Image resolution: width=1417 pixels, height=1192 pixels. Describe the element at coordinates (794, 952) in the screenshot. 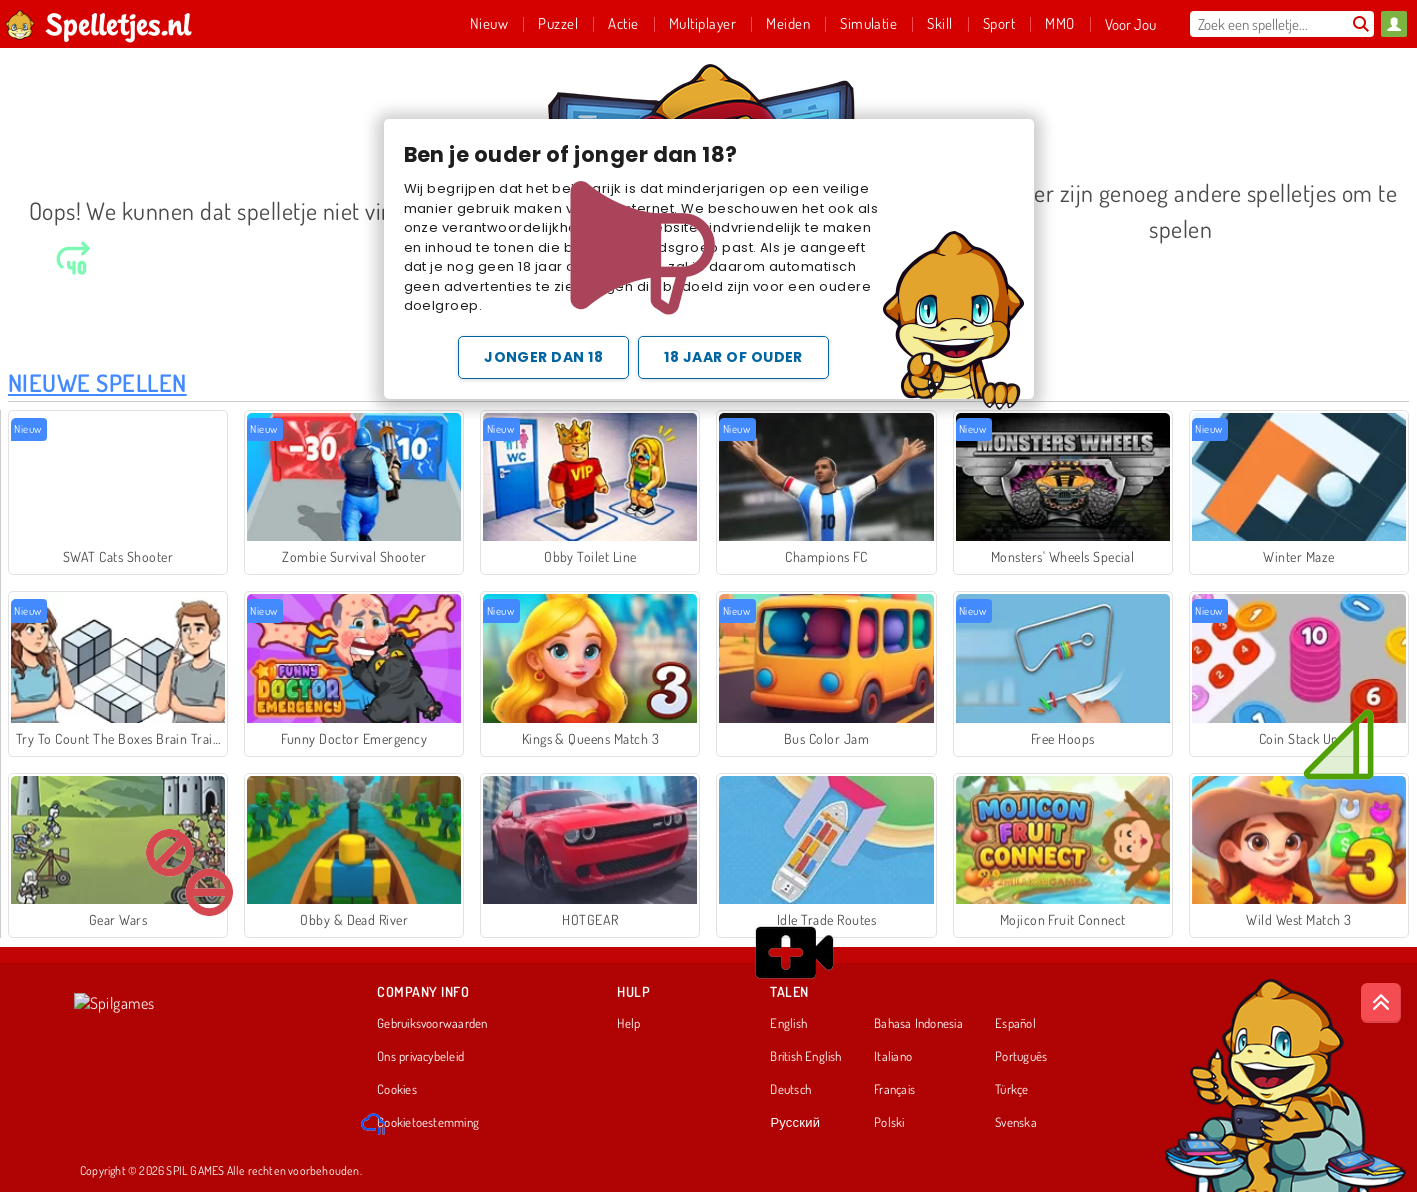

I see `start a new video call` at that location.